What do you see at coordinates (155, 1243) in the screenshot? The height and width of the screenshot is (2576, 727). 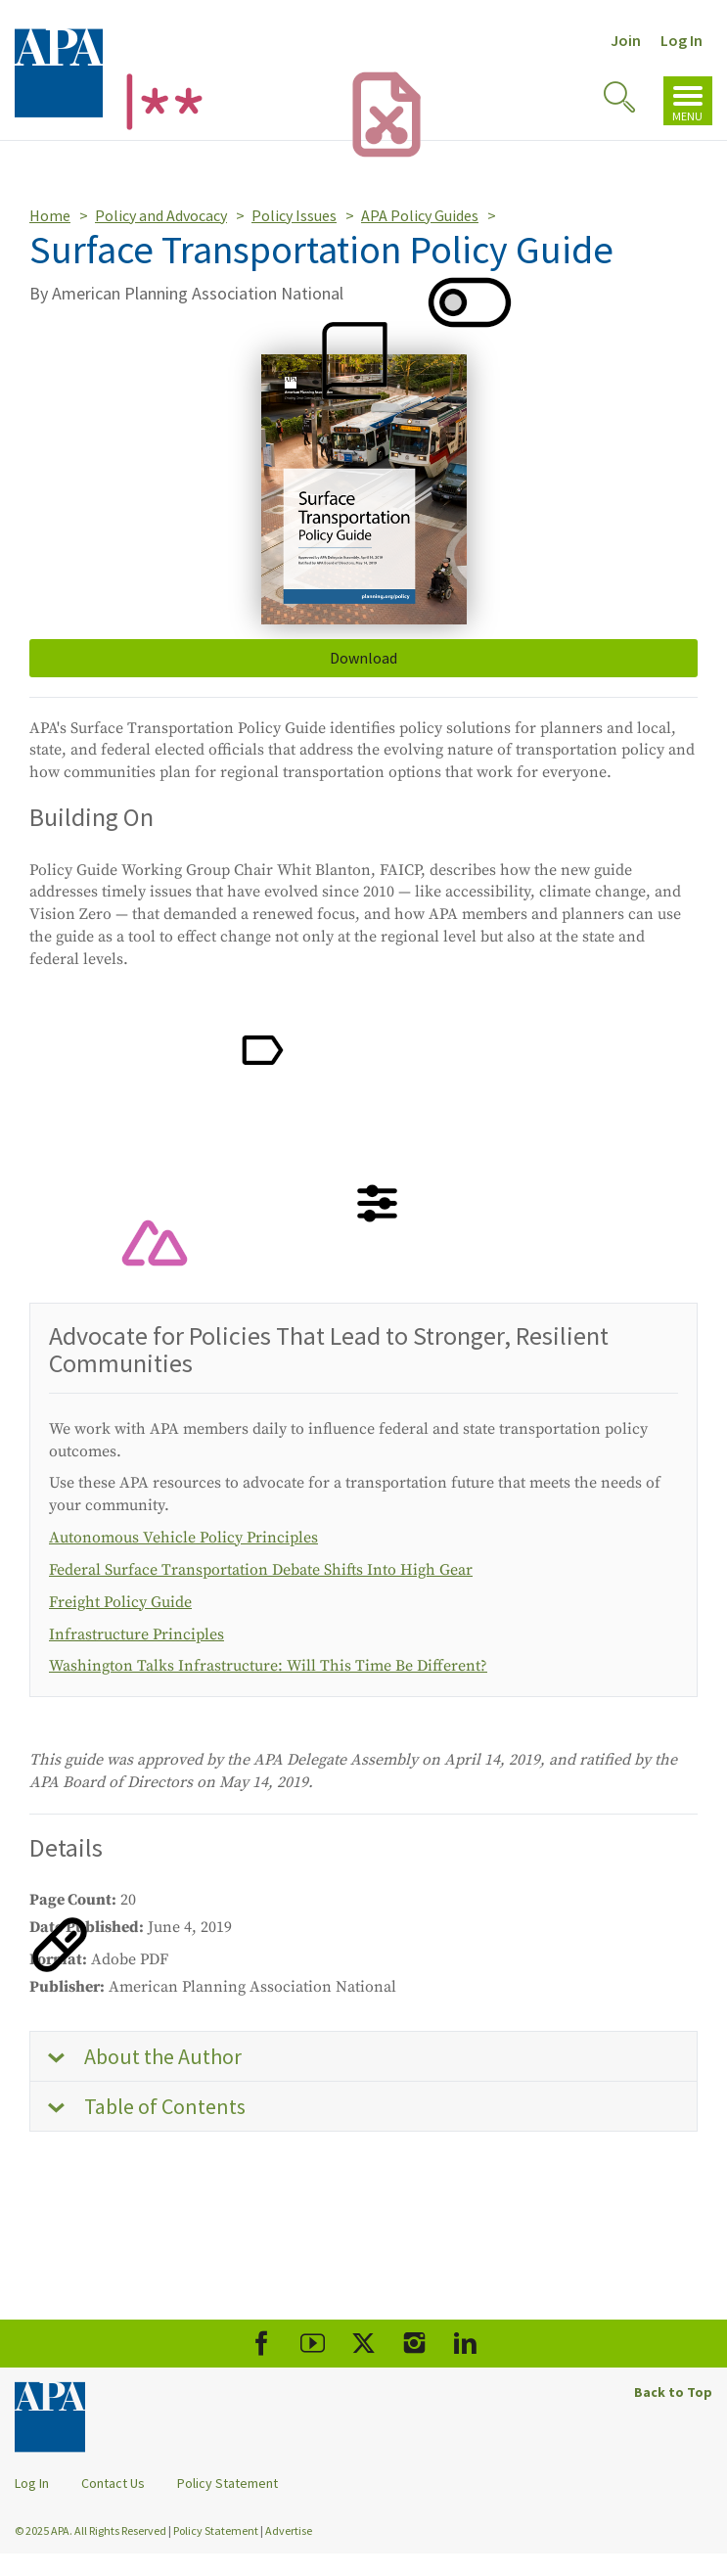 I see `nuxt.js framework logo` at bounding box center [155, 1243].